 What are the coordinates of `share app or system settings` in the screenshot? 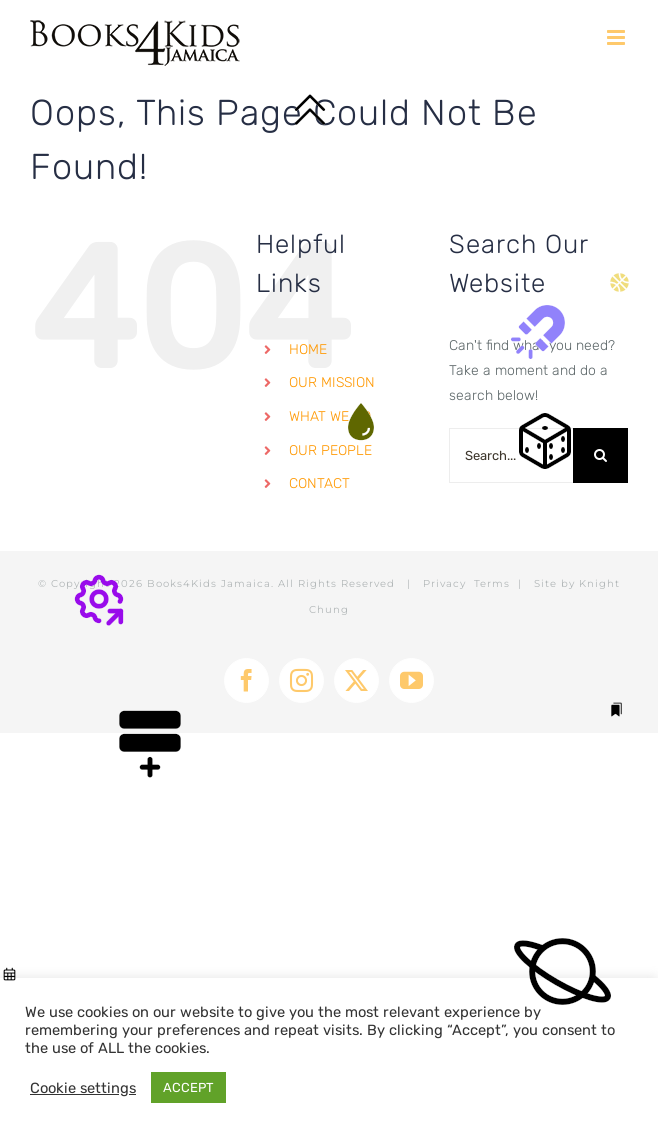 It's located at (99, 599).